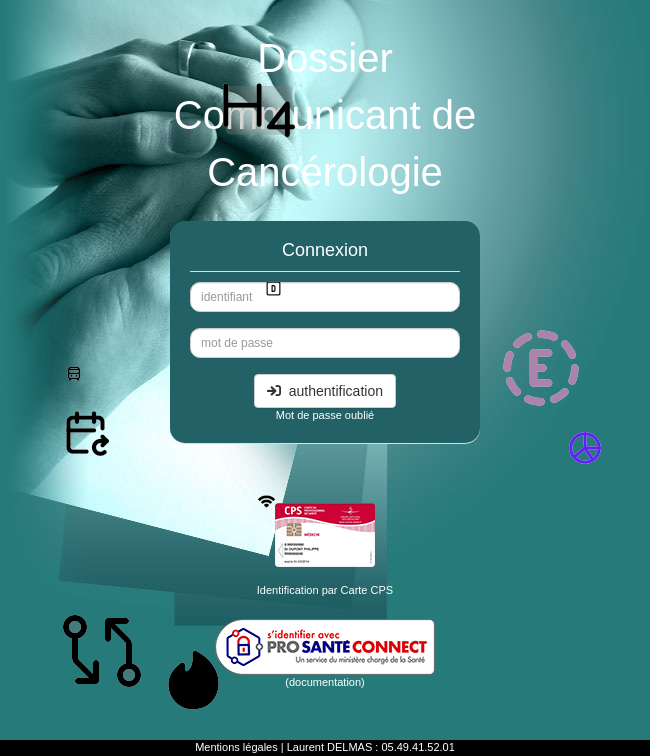 The image size is (650, 756). I want to click on open tinder dating app, so click(193, 681).